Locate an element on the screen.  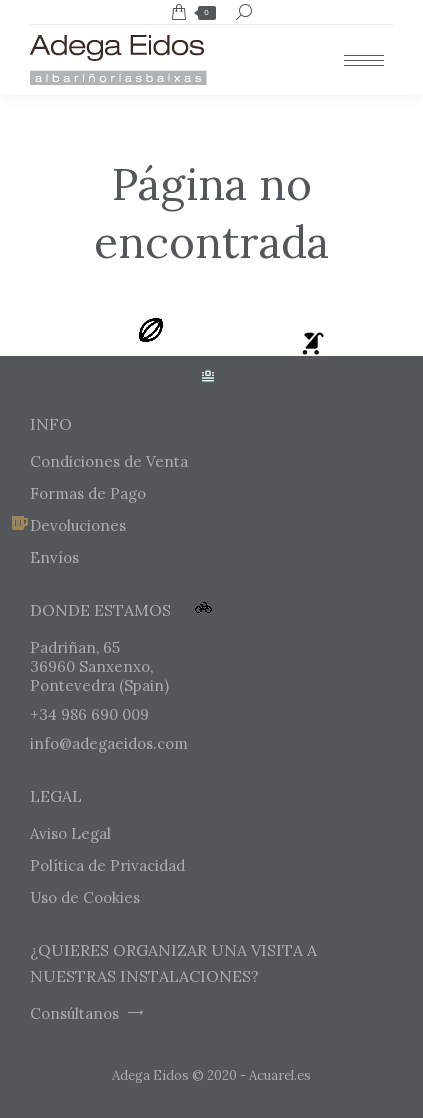
indicates stroller-friendly or family amenities available is located at coordinates (312, 343).